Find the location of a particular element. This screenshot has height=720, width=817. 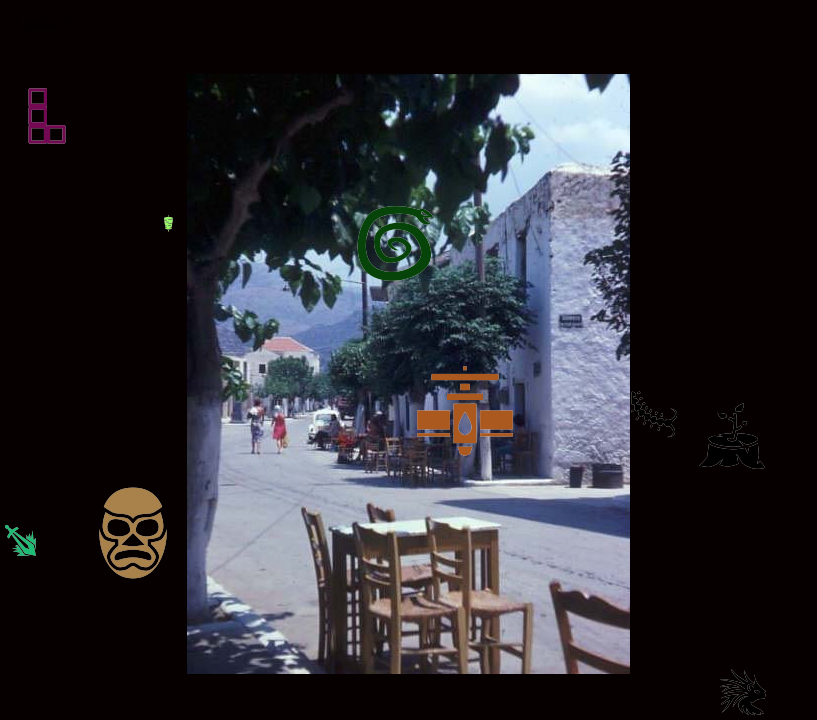

indicates resource regeneration in progress is located at coordinates (732, 436).